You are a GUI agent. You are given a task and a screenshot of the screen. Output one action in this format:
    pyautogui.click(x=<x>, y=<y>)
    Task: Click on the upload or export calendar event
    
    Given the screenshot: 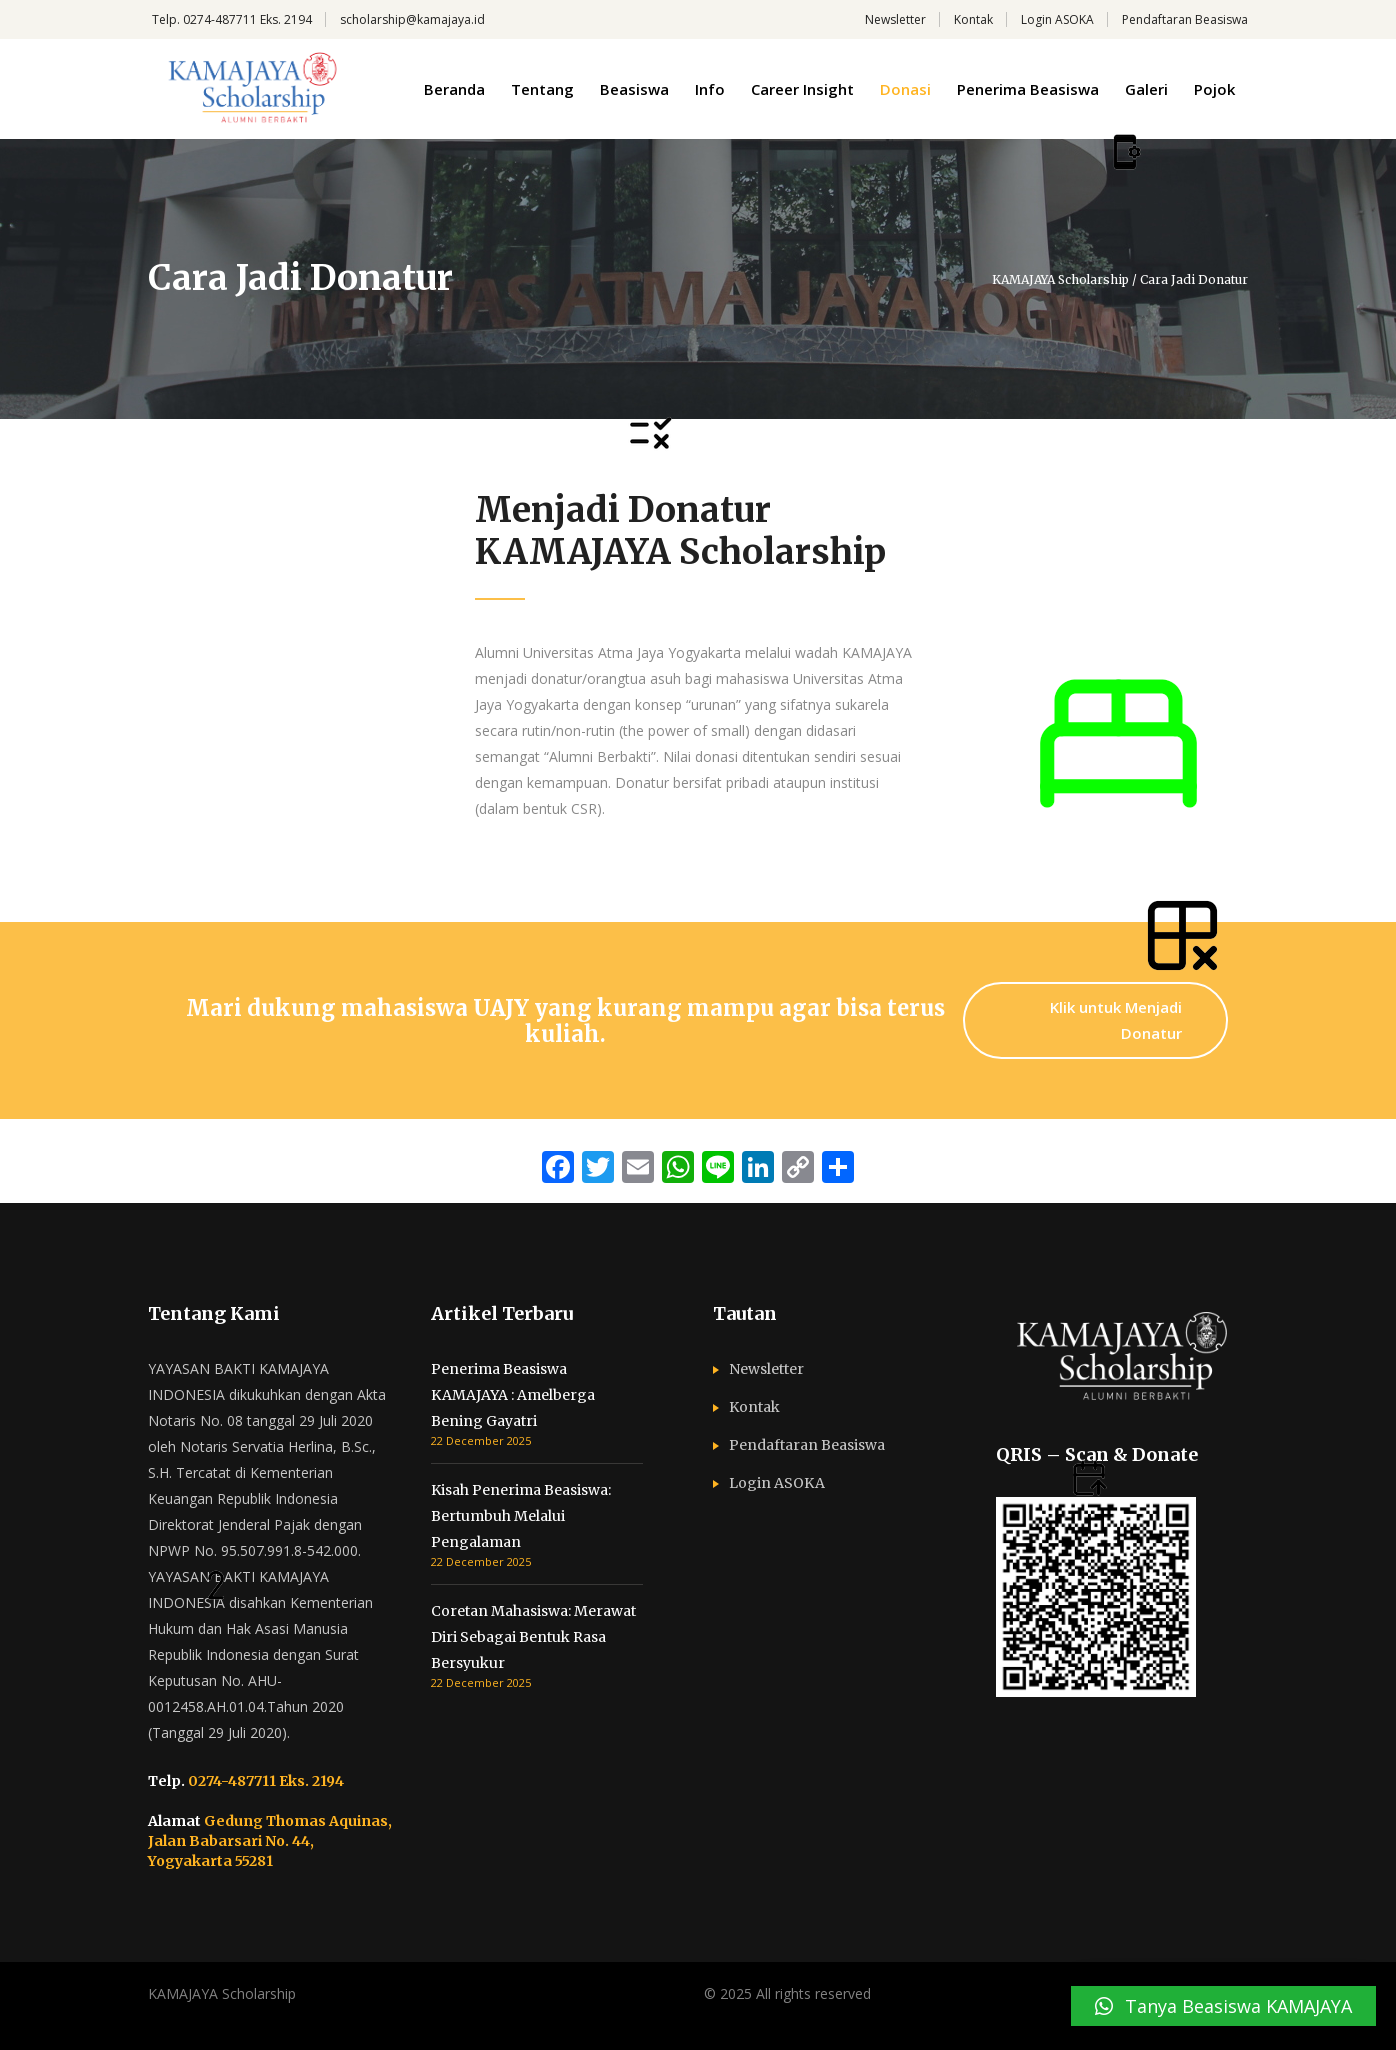 What is the action you would take?
    pyautogui.click(x=1089, y=1478)
    